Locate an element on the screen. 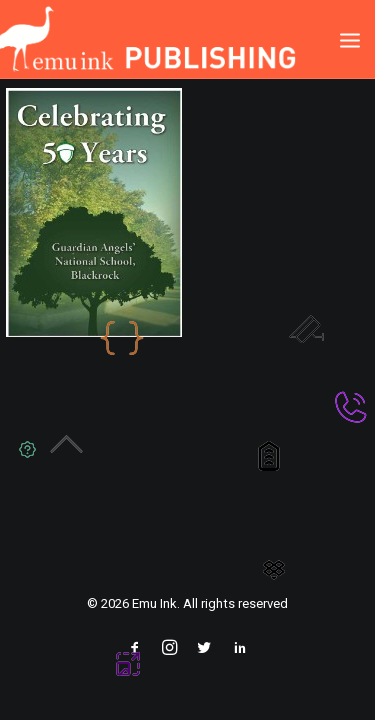  collapse an expanded section is located at coordinates (66, 445).